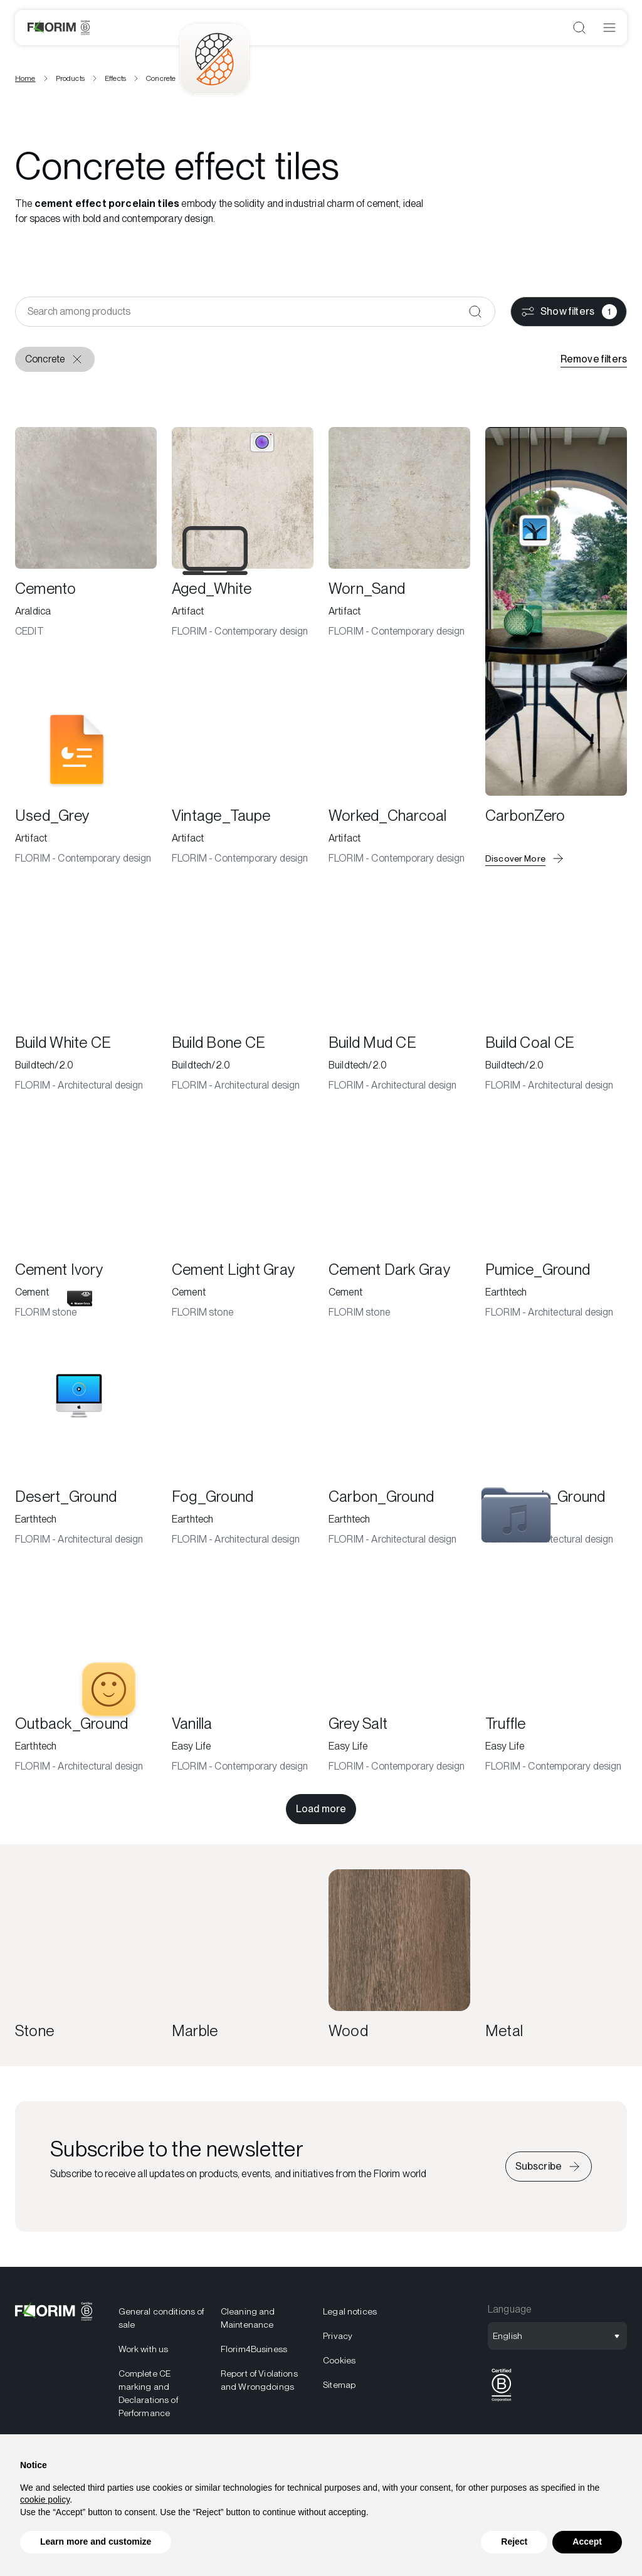 The width and height of the screenshot is (642, 2576). What do you see at coordinates (535, 531) in the screenshot?
I see `open shotwell photo manager` at bounding box center [535, 531].